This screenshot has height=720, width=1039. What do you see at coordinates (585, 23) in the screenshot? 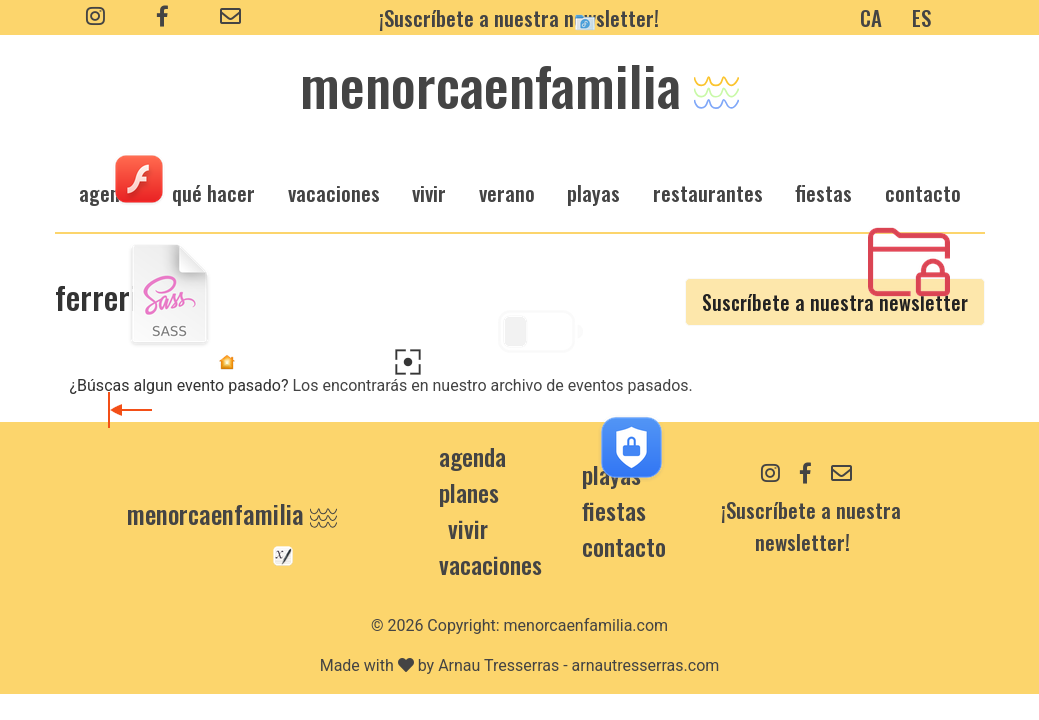
I see `folder containing fedora linux system files` at bounding box center [585, 23].